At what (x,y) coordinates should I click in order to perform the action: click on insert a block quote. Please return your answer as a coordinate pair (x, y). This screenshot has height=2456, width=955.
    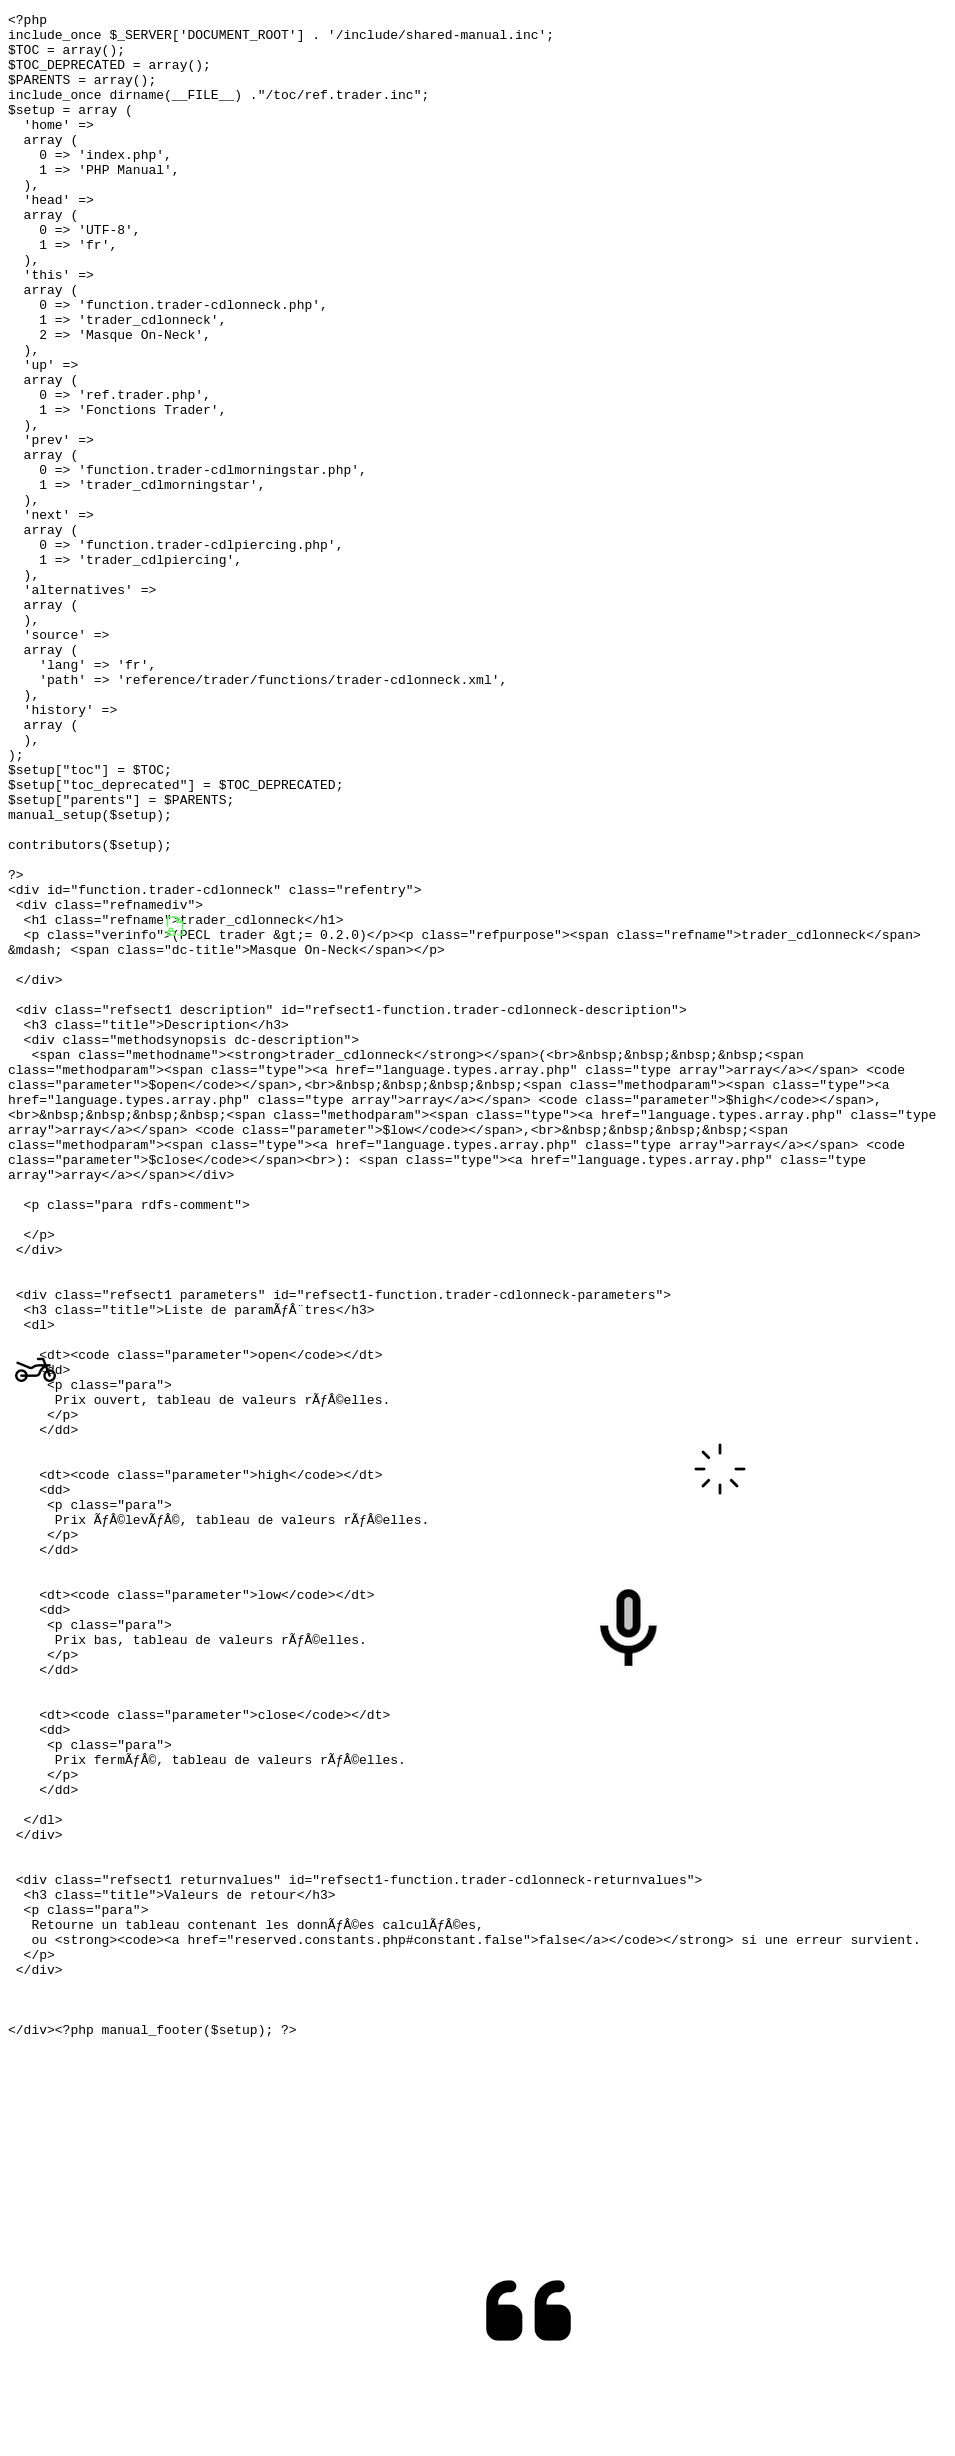
    Looking at the image, I should click on (528, 2310).